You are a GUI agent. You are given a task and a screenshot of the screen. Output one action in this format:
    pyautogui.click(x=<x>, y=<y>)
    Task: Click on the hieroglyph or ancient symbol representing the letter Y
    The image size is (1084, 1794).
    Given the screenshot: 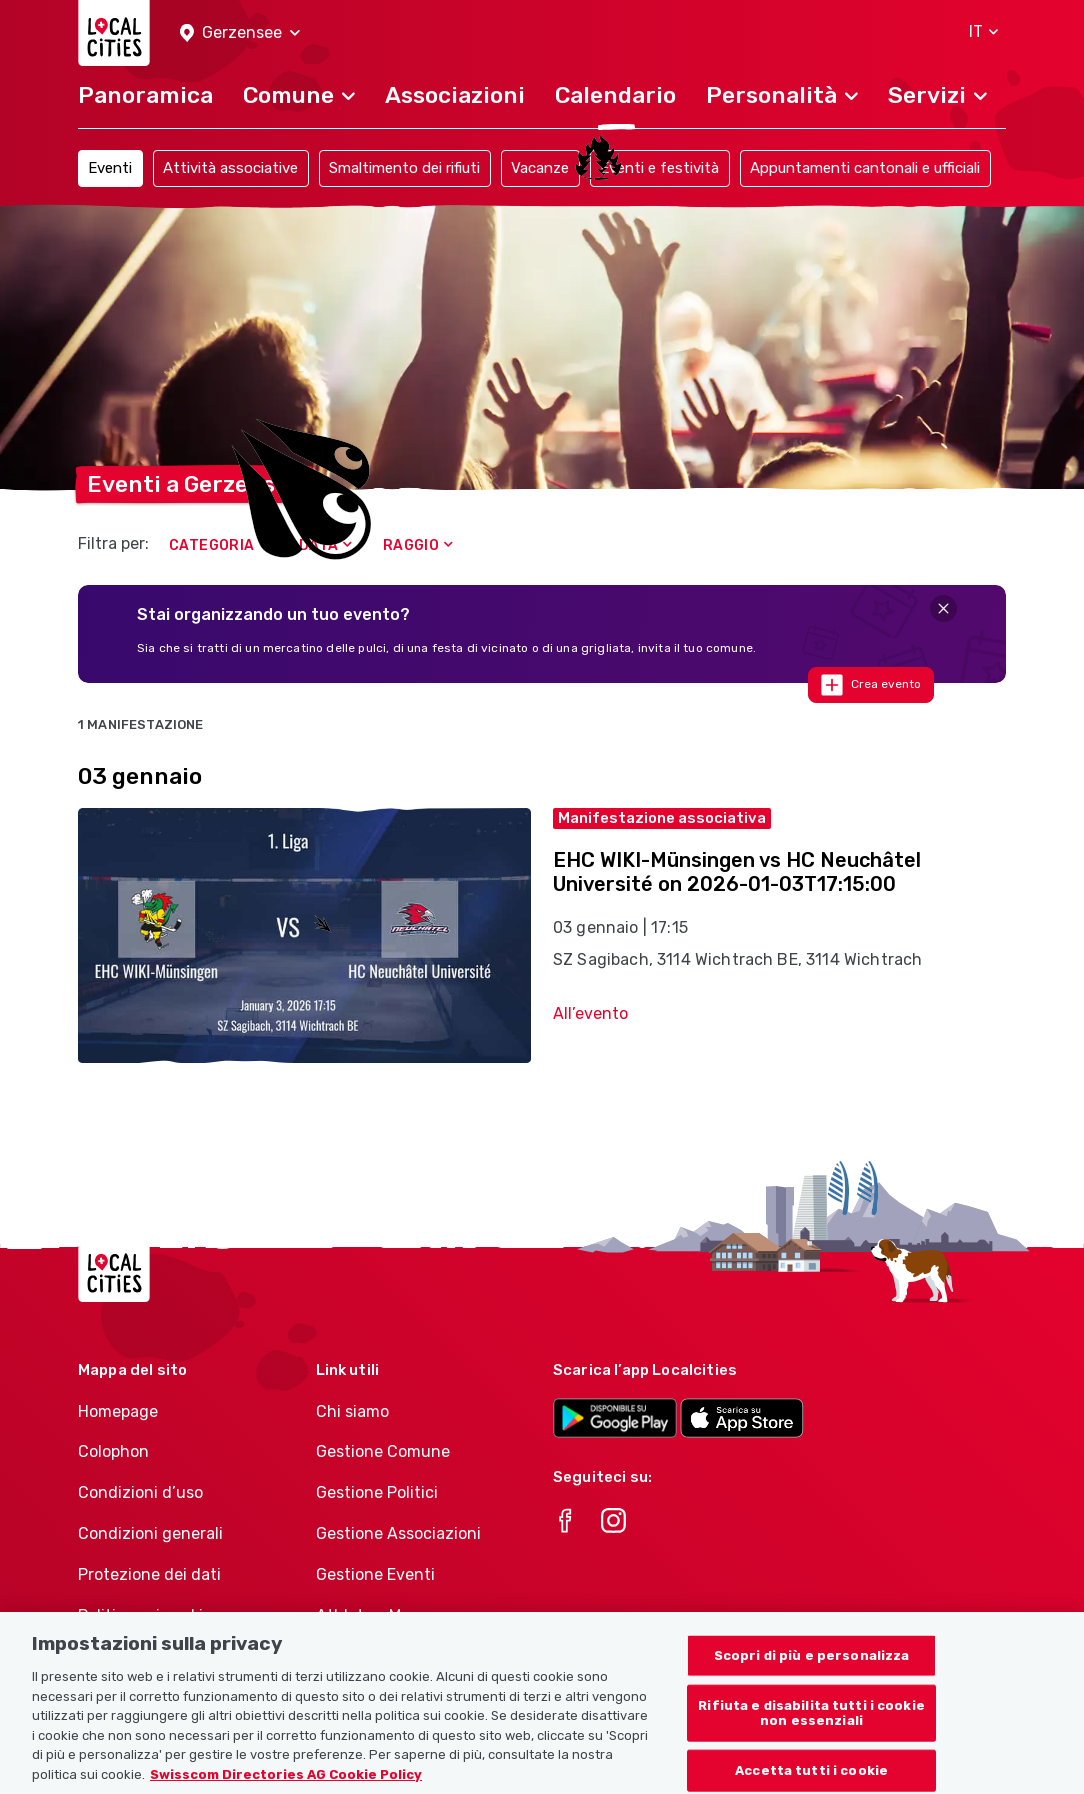 What is the action you would take?
    pyautogui.click(x=853, y=1188)
    